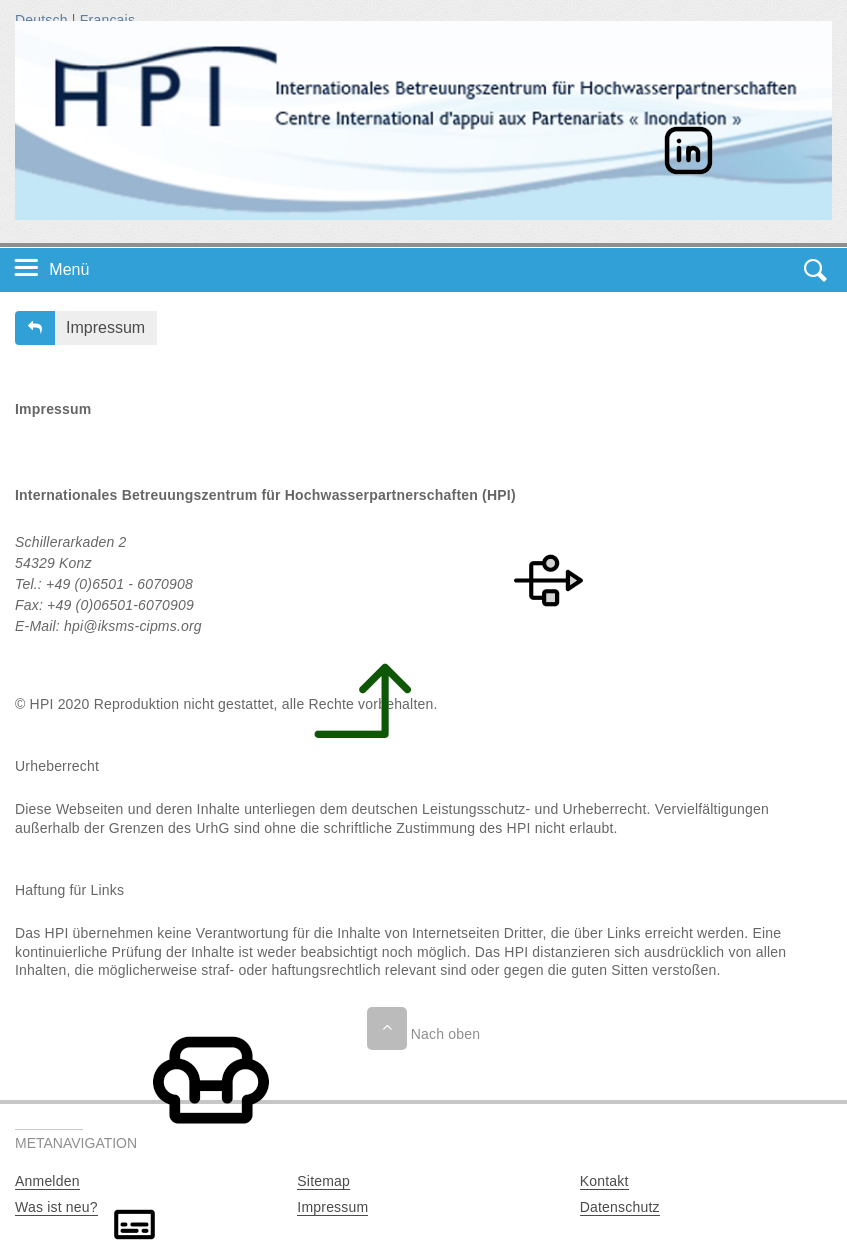 Image resolution: width=847 pixels, height=1250 pixels. What do you see at coordinates (134, 1224) in the screenshot?
I see `enable or disable subtitles` at bounding box center [134, 1224].